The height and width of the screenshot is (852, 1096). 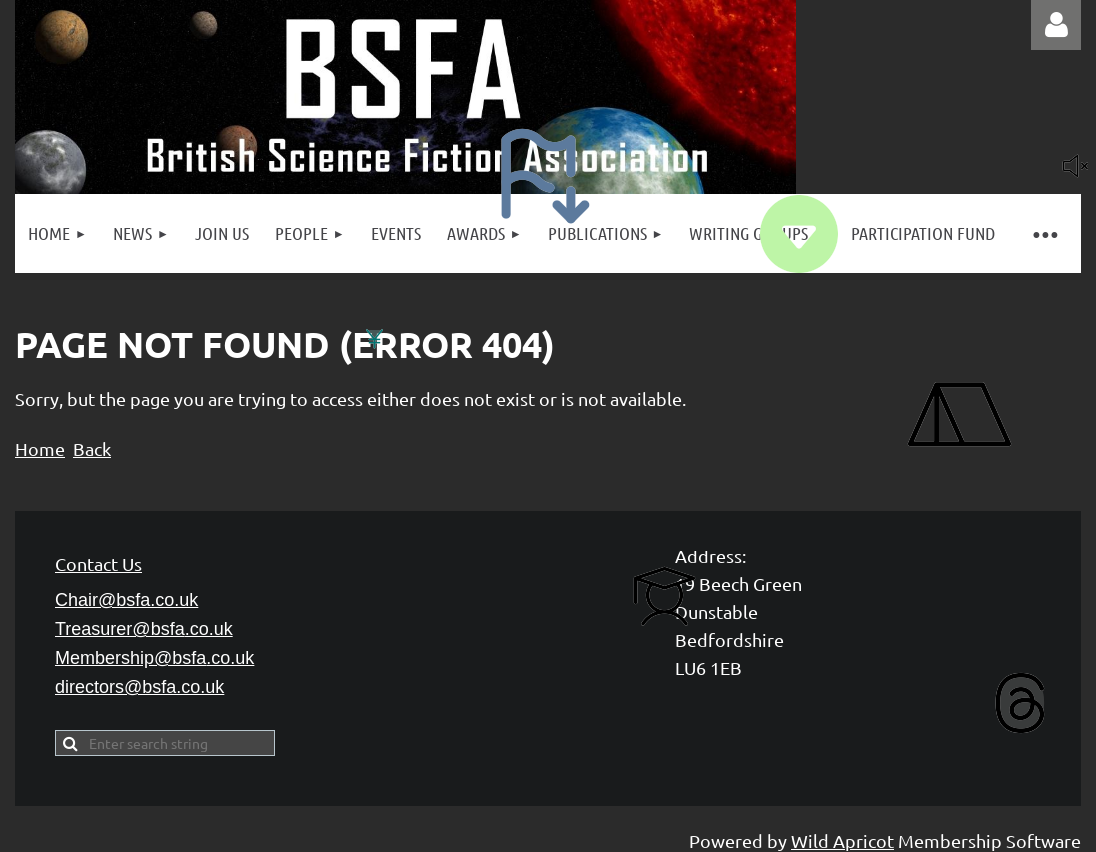 I want to click on mute audio, so click(x=1074, y=166).